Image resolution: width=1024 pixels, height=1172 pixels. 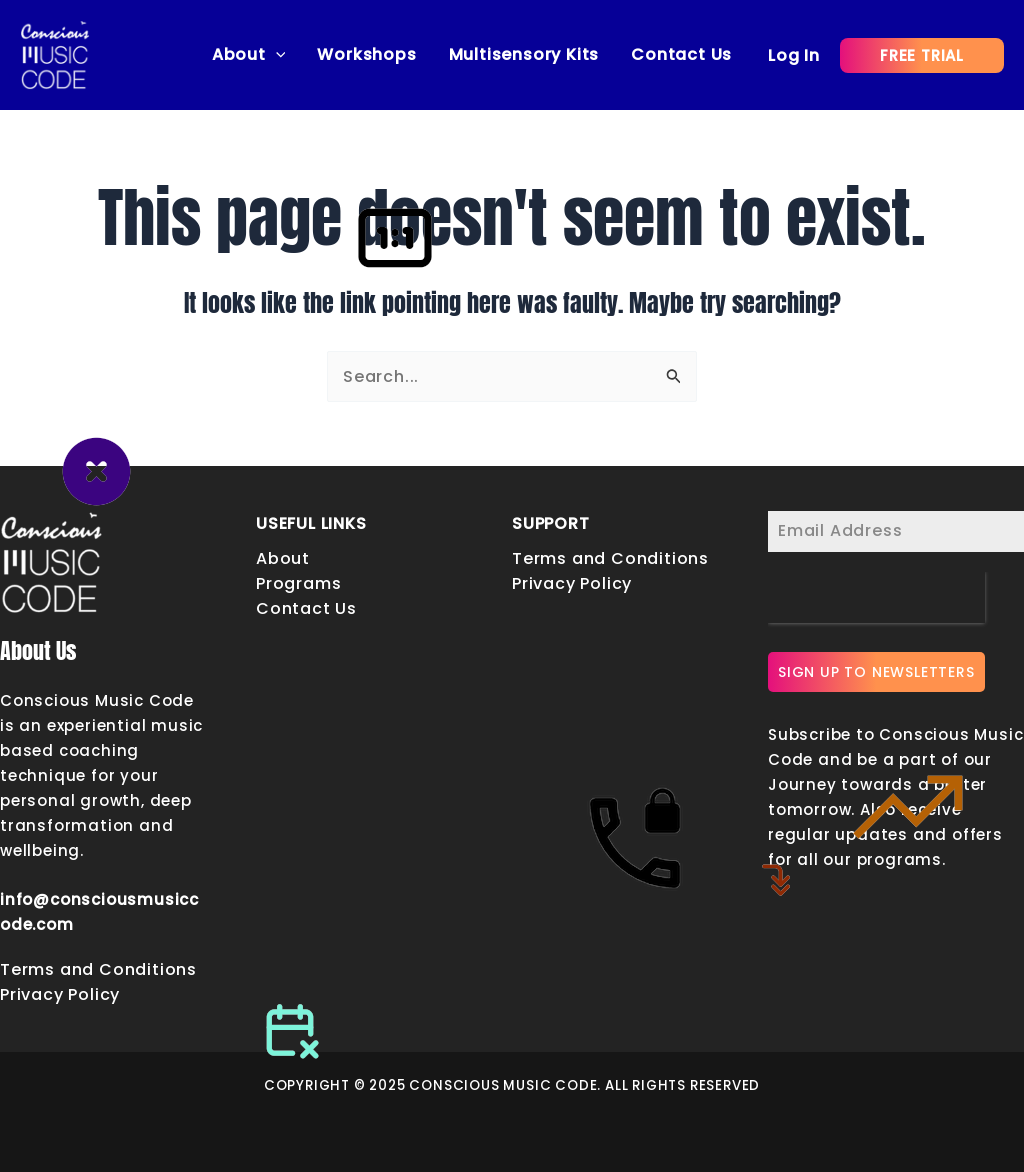 I want to click on phone is locked or secured, so click(x=635, y=843).